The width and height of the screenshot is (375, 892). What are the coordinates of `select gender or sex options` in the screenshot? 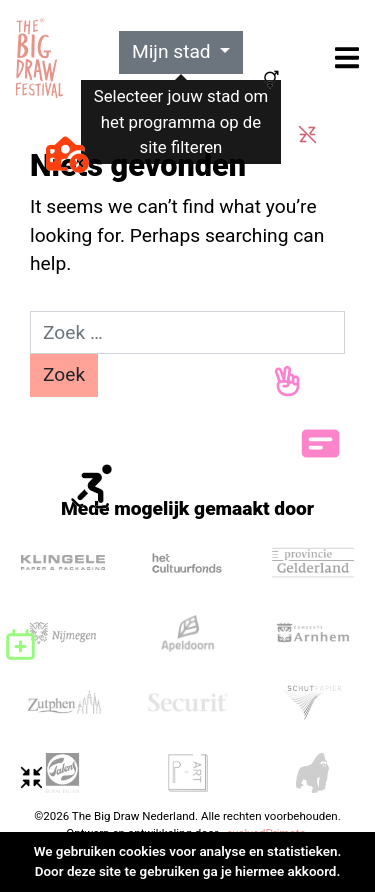 It's located at (271, 79).